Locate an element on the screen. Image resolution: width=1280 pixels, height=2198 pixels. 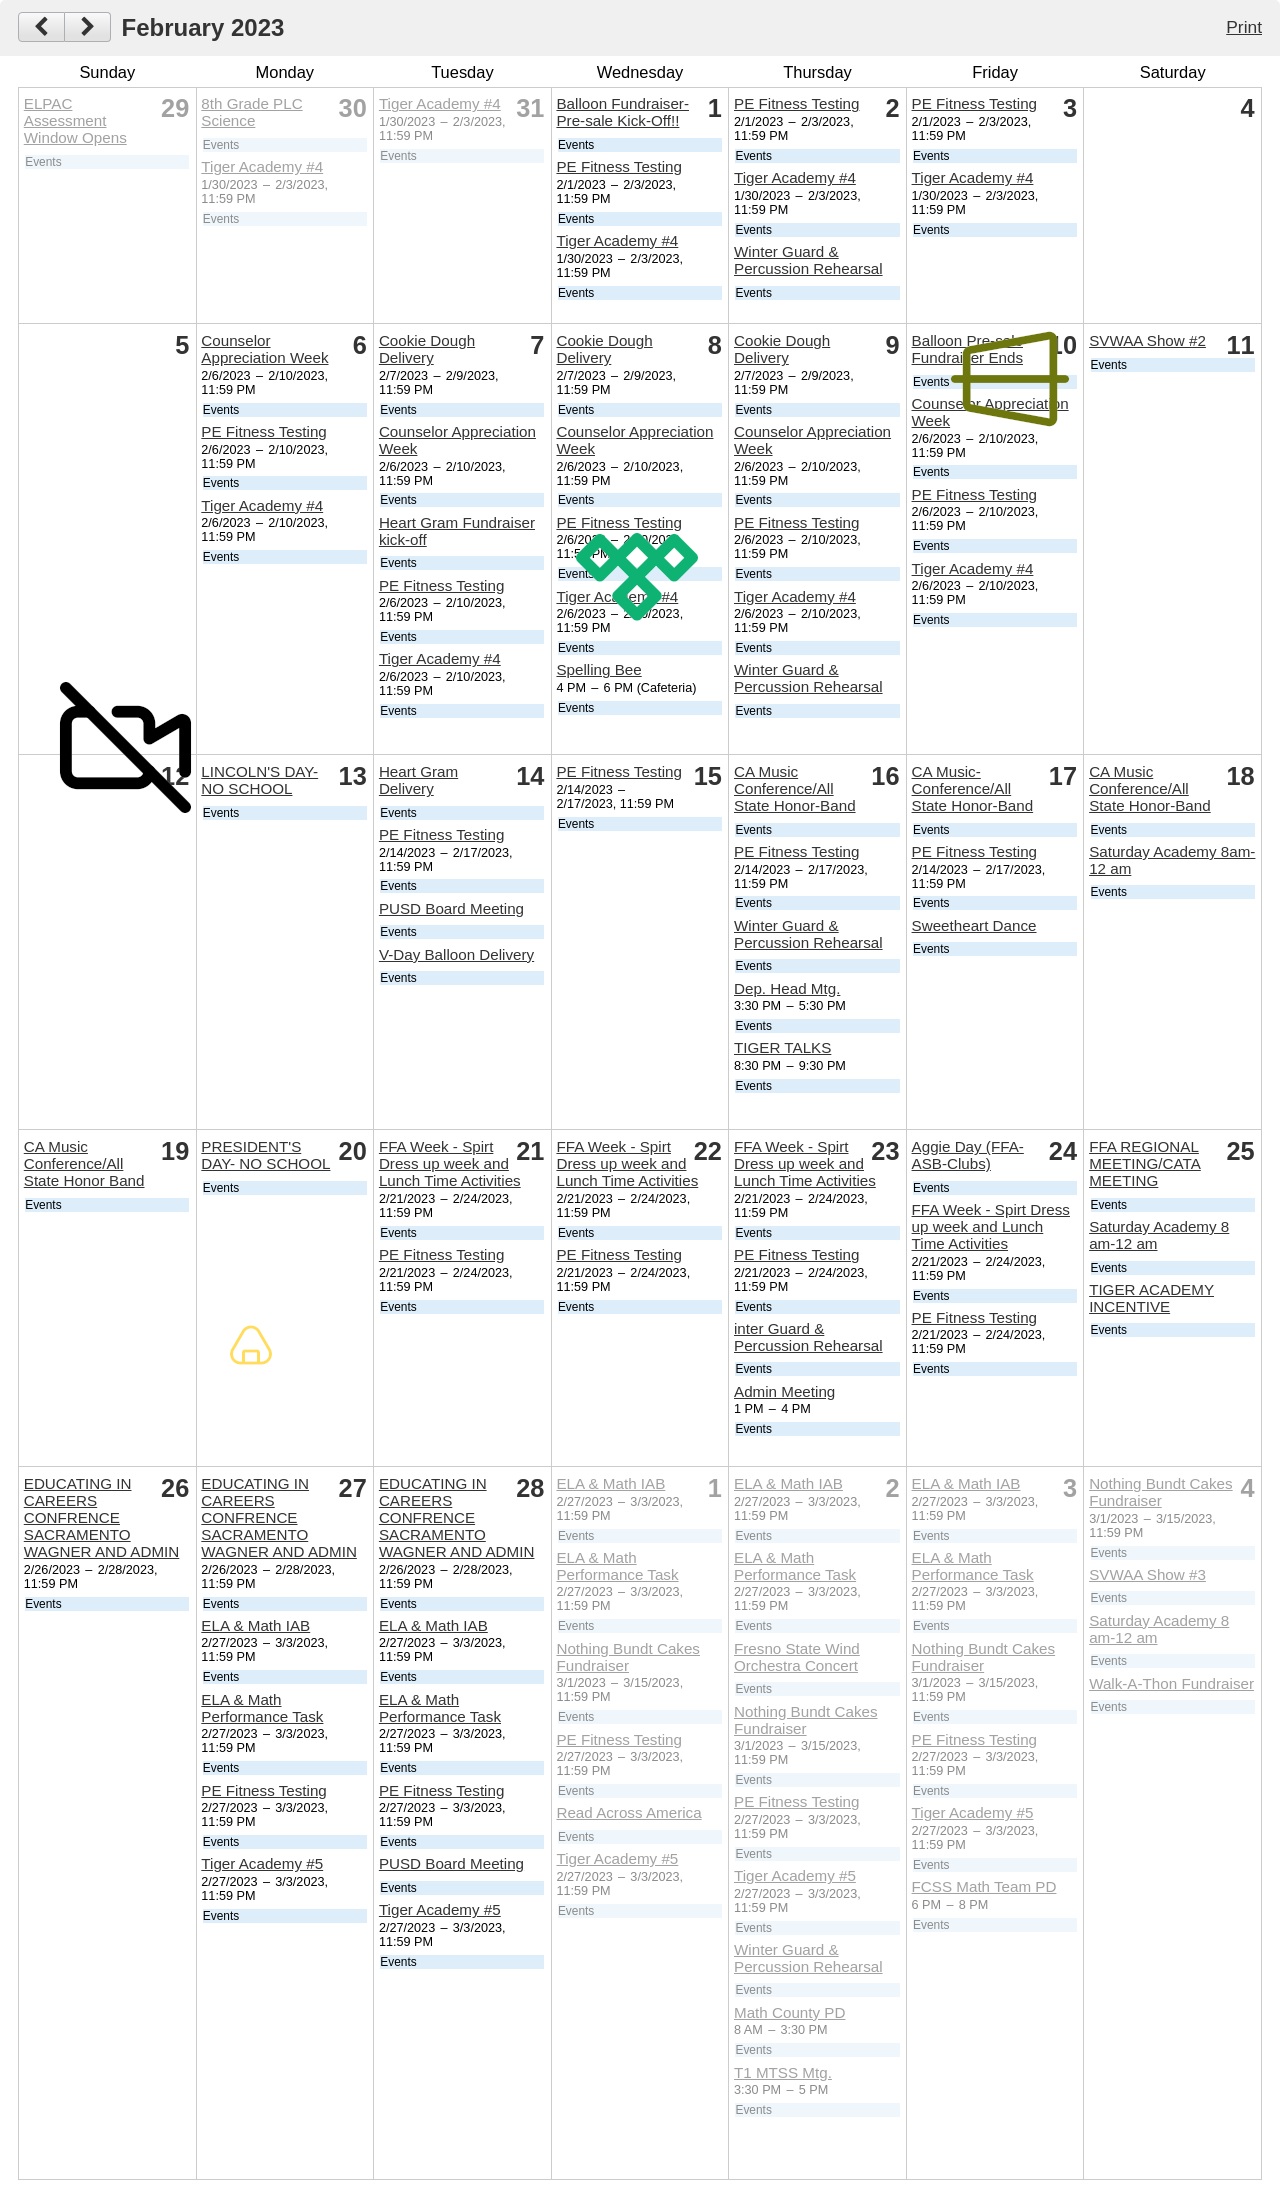
browse Japanese food options is located at coordinates (251, 1345).